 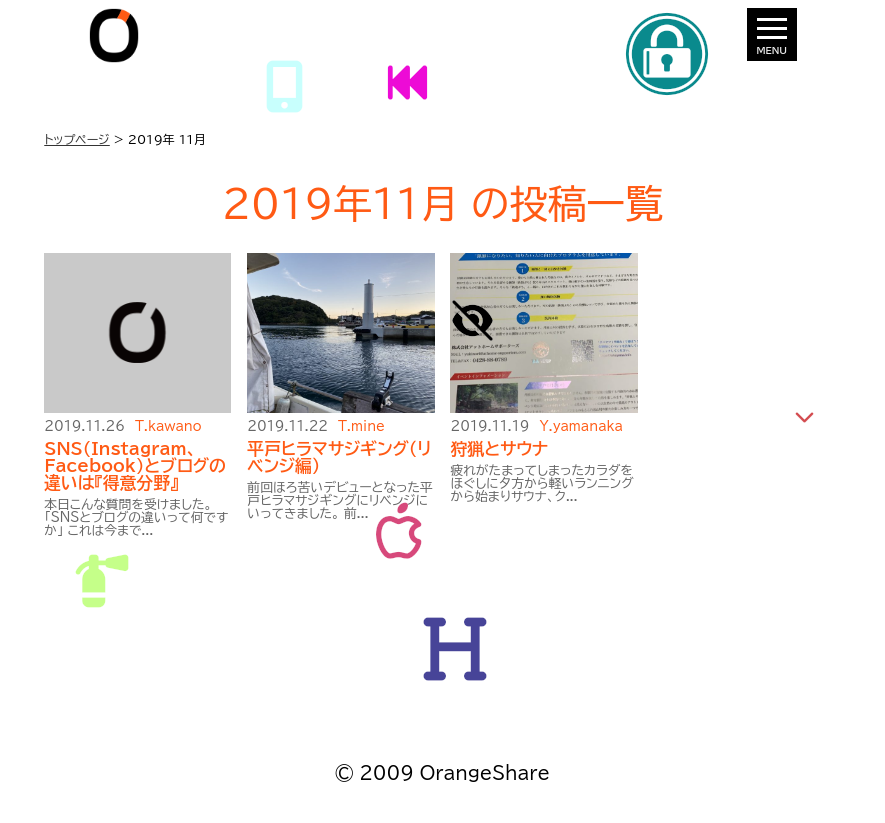 What do you see at coordinates (472, 320) in the screenshot?
I see `hide password or sensitive content` at bounding box center [472, 320].